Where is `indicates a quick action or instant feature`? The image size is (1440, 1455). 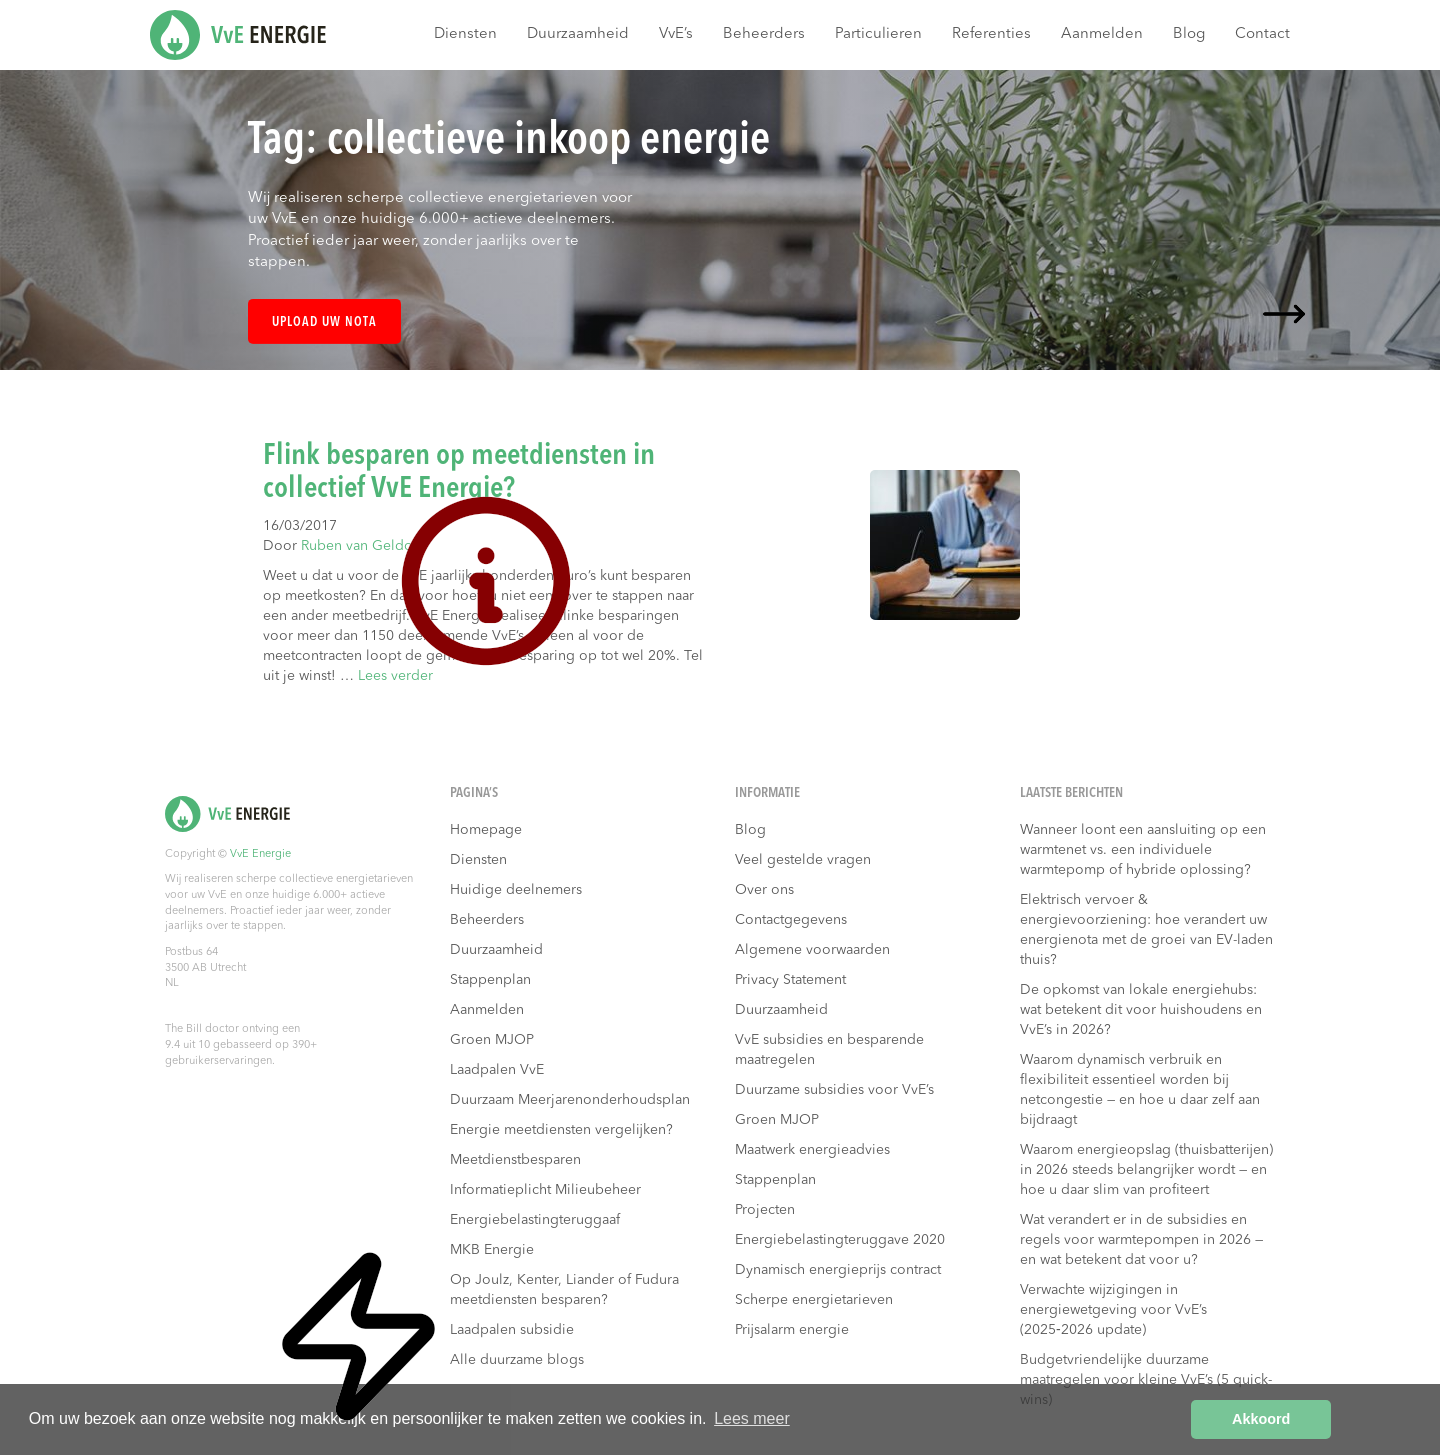
indicates a quick action or instant feature is located at coordinates (358, 1336).